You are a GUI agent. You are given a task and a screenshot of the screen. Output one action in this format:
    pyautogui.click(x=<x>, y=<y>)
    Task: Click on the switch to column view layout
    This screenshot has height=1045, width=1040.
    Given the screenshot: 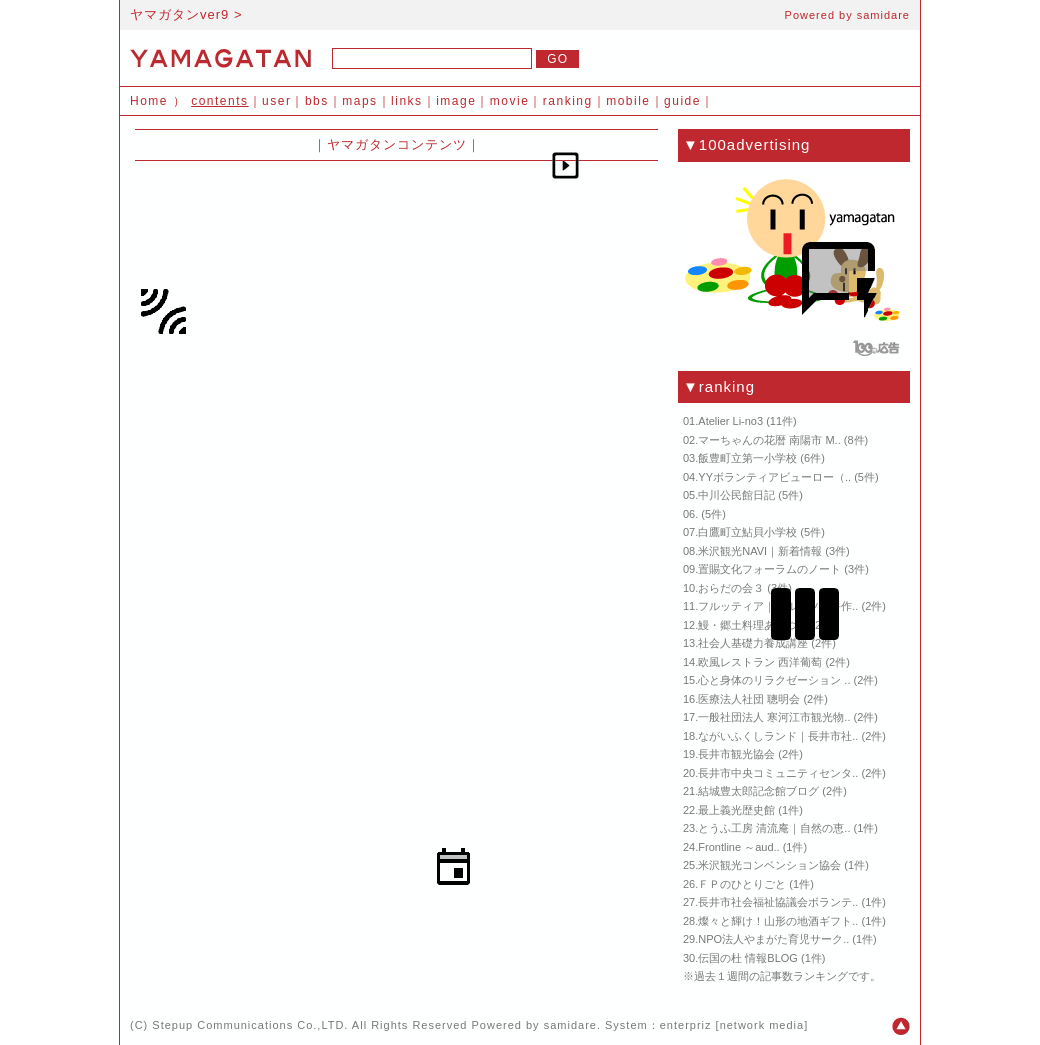 What is the action you would take?
    pyautogui.click(x=803, y=616)
    